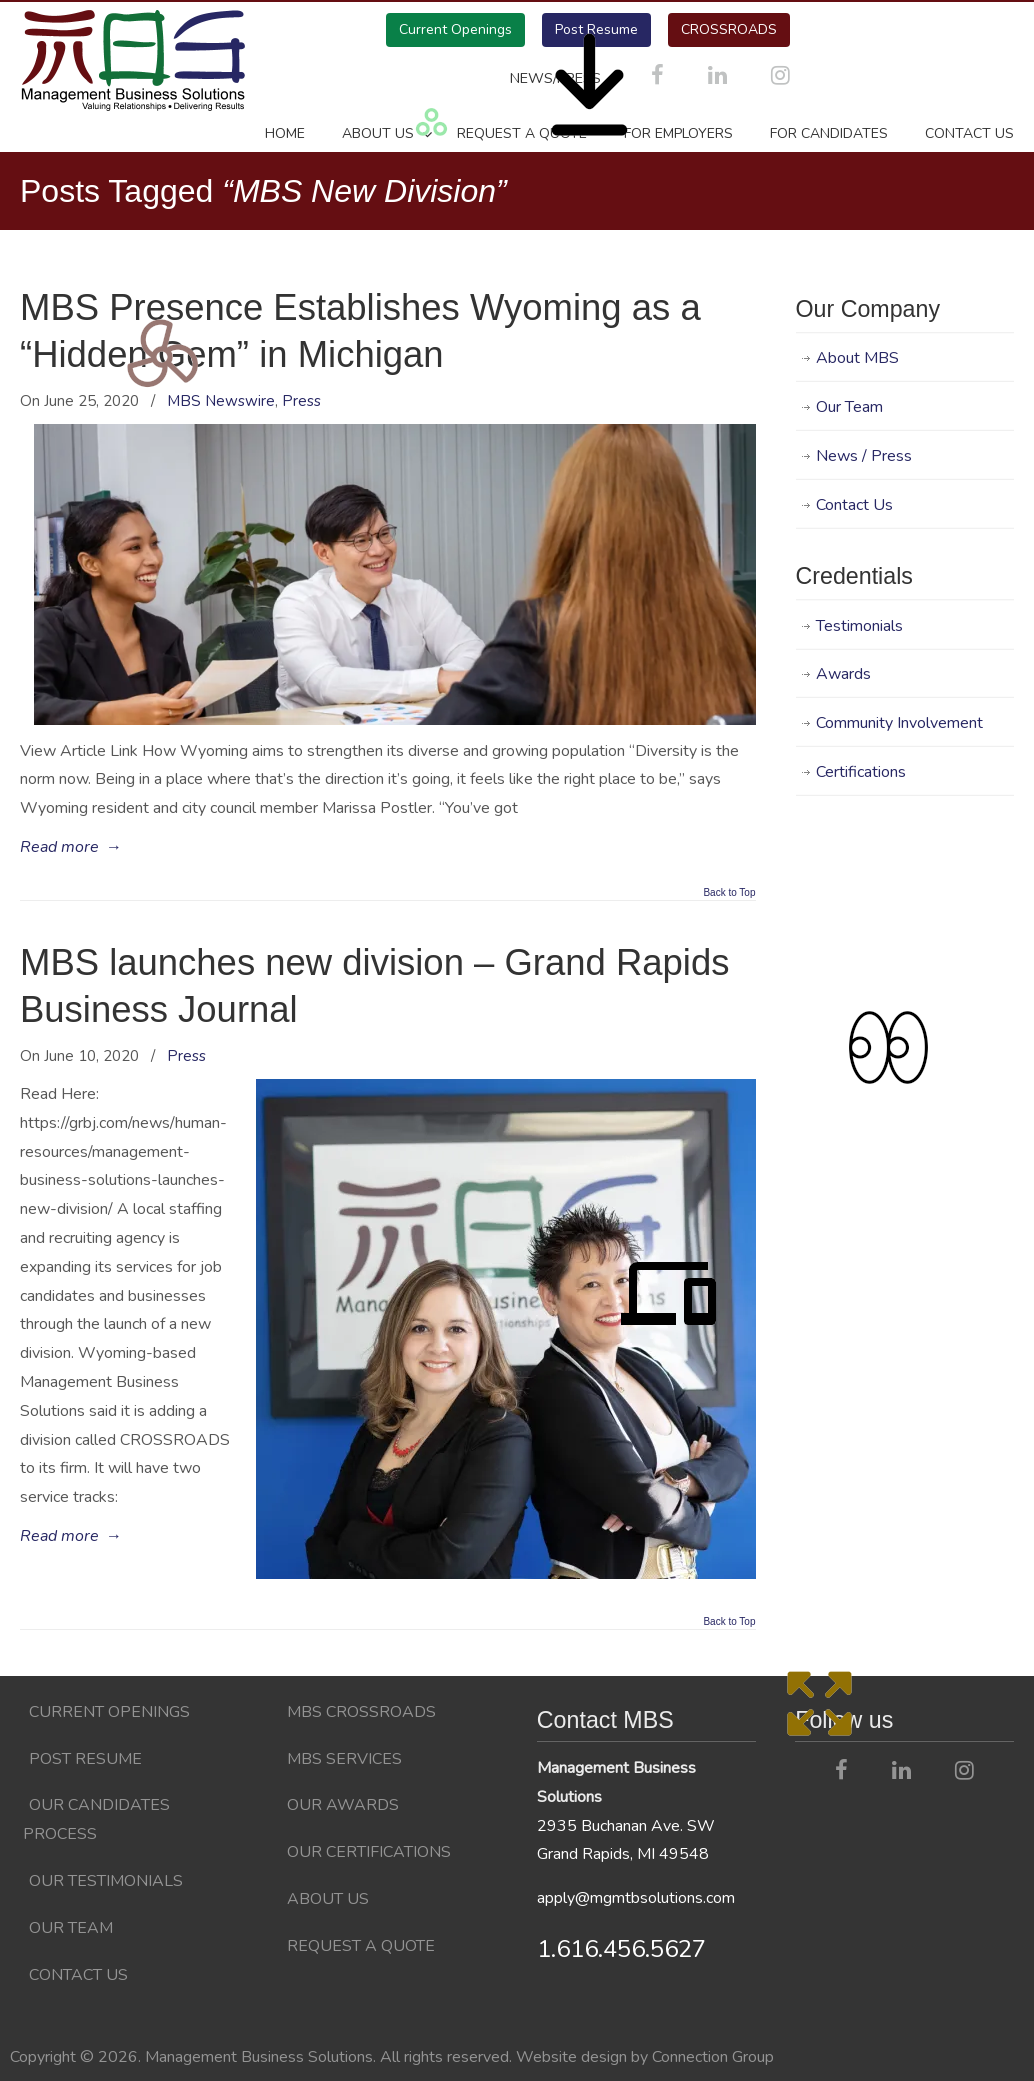 This screenshot has width=1034, height=2081. What do you see at coordinates (668, 1293) in the screenshot?
I see `manage connected devices` at bounding box center [668, 1293].